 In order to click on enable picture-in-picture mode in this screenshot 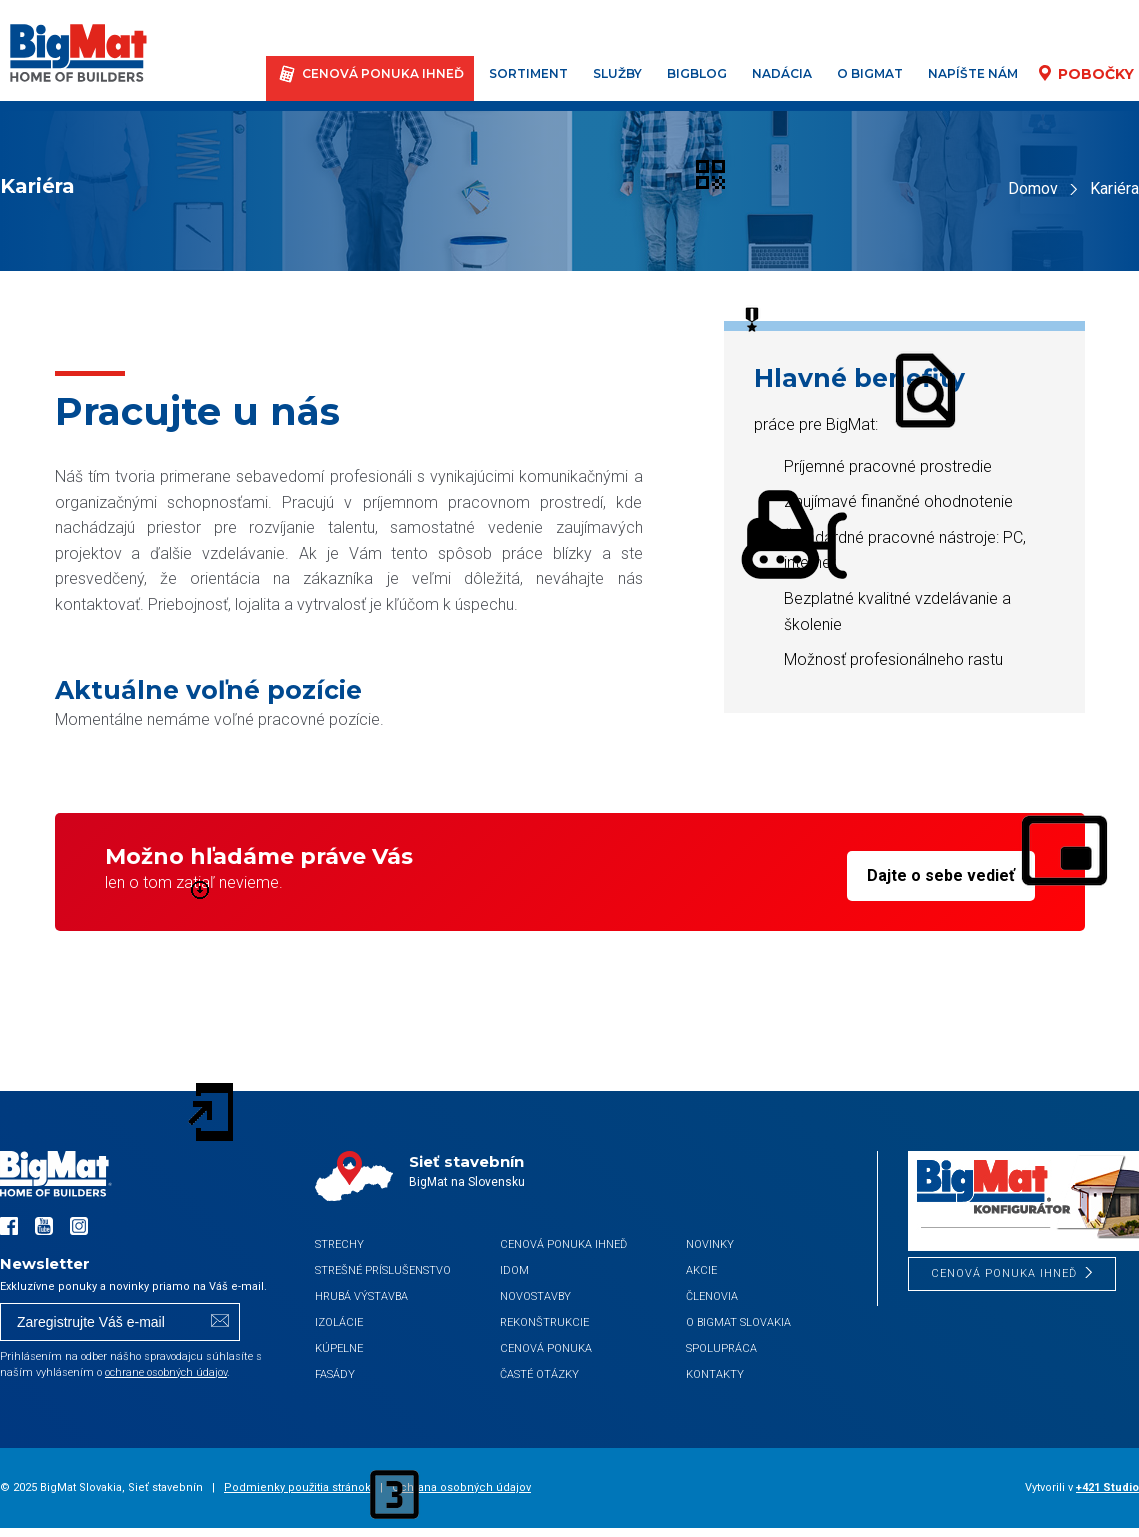, I will do `click(1064, 850)`.